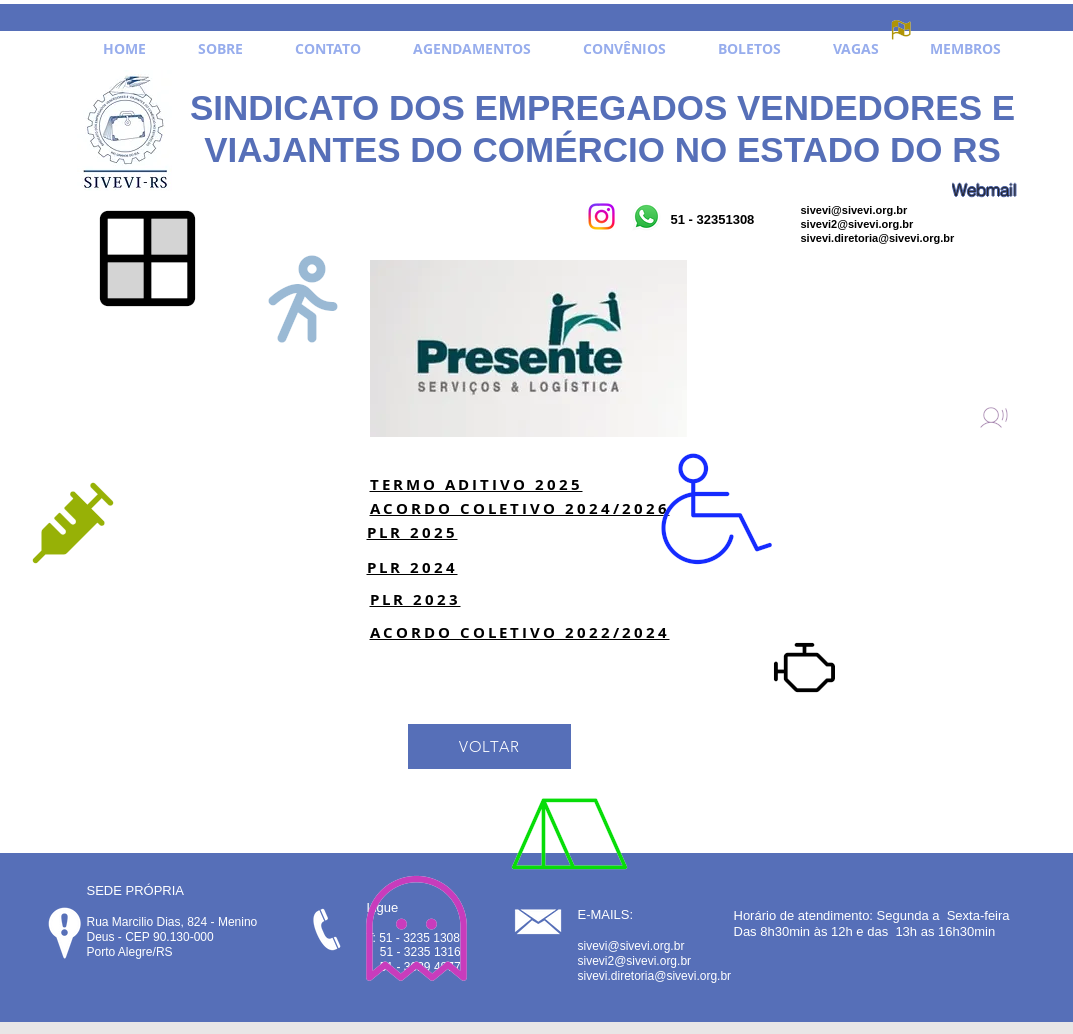 This screenshot has height=1034, width=1073. What do you see at coordinates (706, 511) in the screenshot?
I see `indicates wheelchair accessible facilities` at bounding box center [706, 511].